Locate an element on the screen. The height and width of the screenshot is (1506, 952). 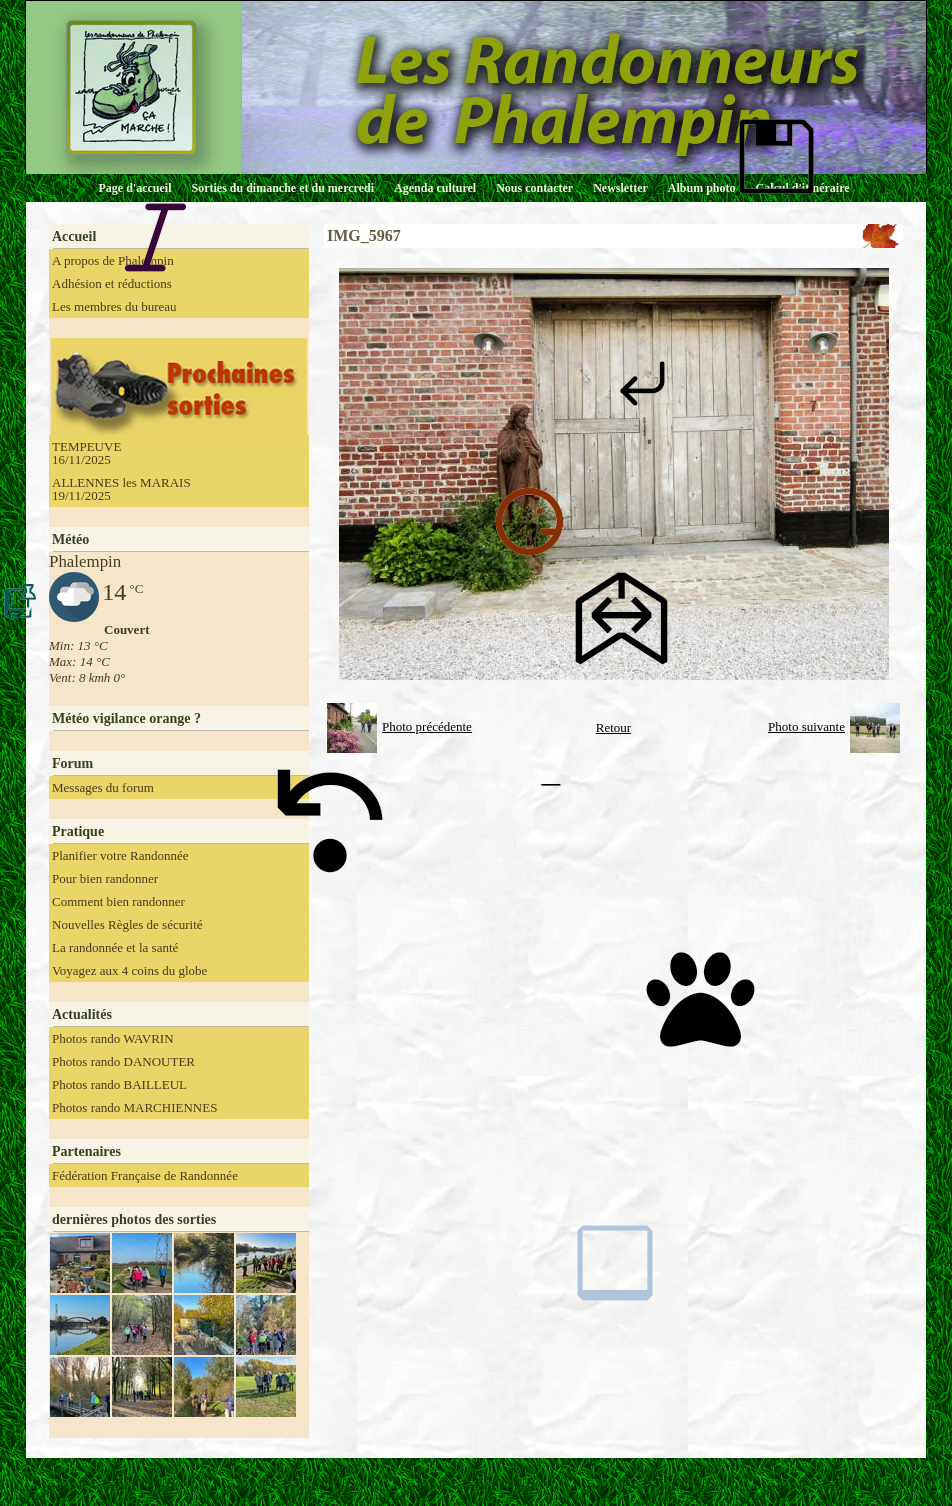
emoji or mood selector looking right is located at coordinates (529, 521).